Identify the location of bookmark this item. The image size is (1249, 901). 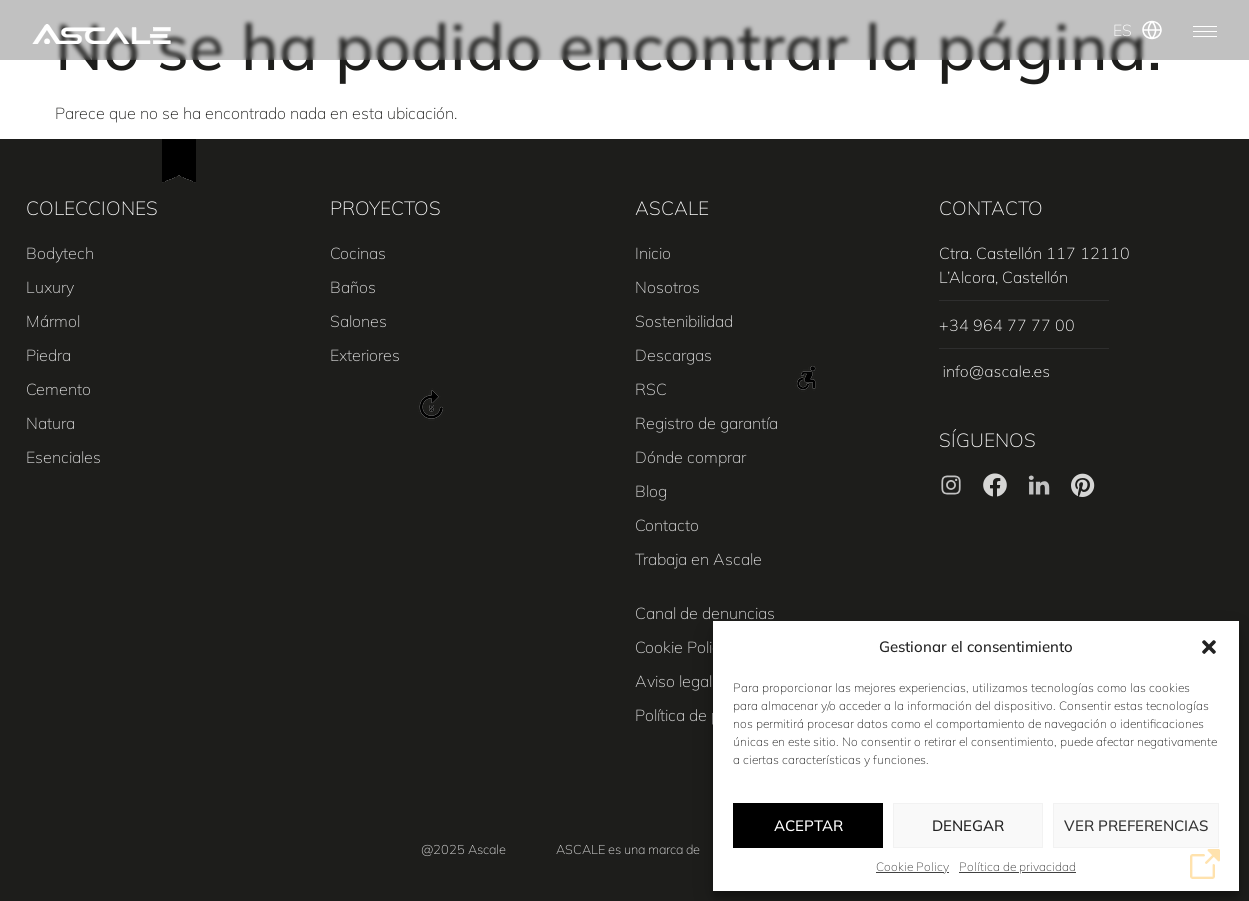
(179, 161).